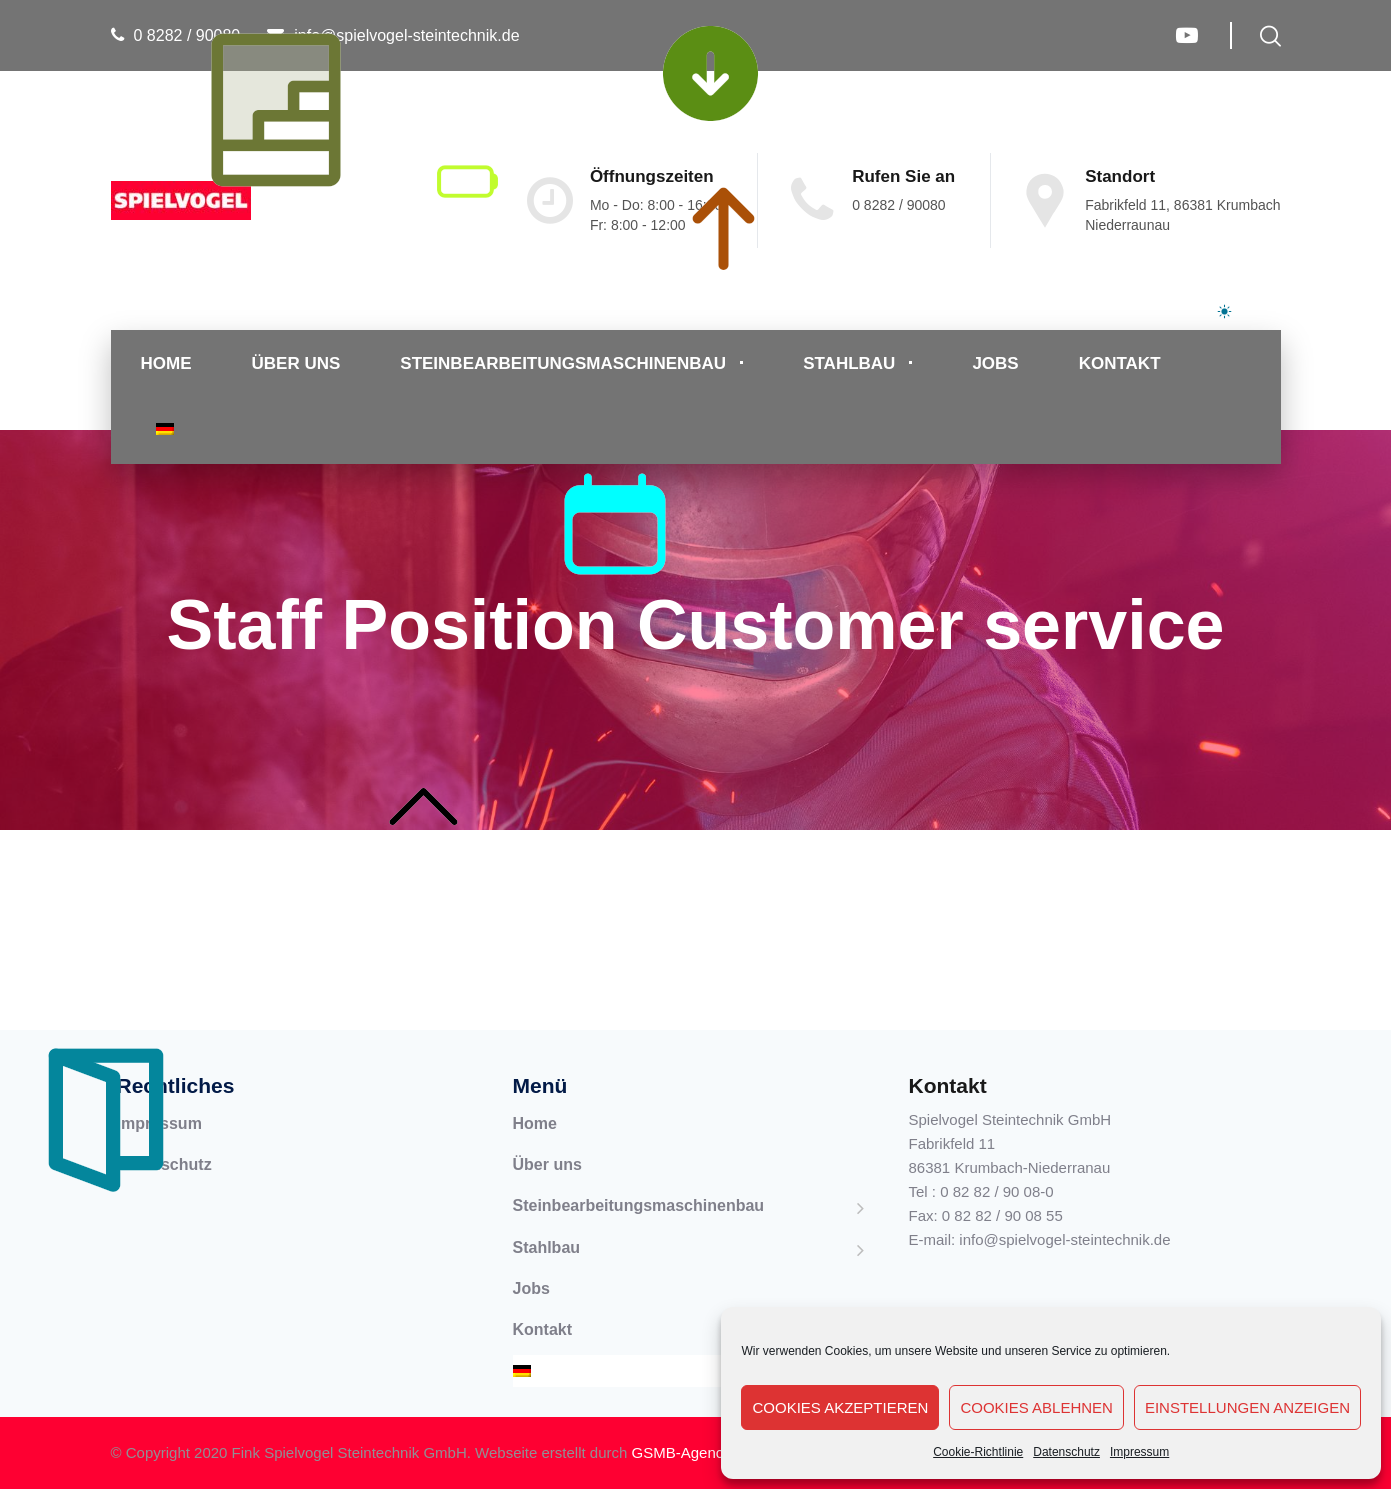  I want to click on indicates empty battery status, so click(467, 179).